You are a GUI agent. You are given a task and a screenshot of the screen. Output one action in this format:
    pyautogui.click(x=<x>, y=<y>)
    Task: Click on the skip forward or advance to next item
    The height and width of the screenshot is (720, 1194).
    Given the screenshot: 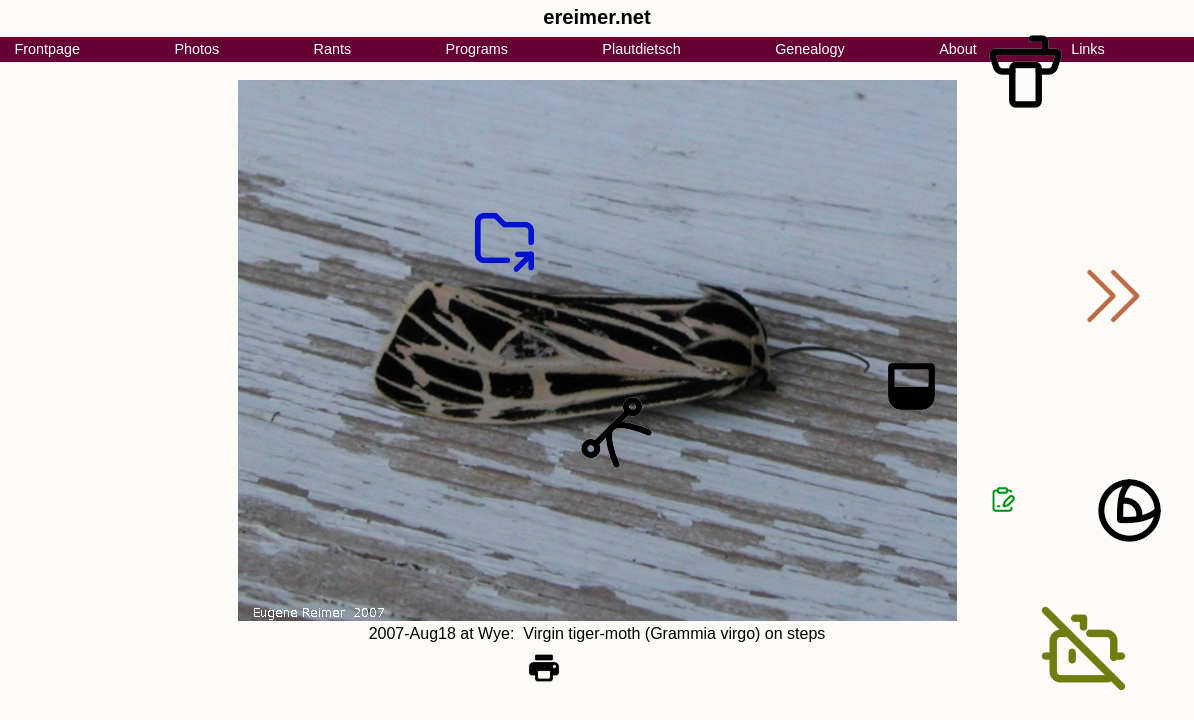 What is the action you would take?
    pyautogui.click(x=1111, y=296)
    